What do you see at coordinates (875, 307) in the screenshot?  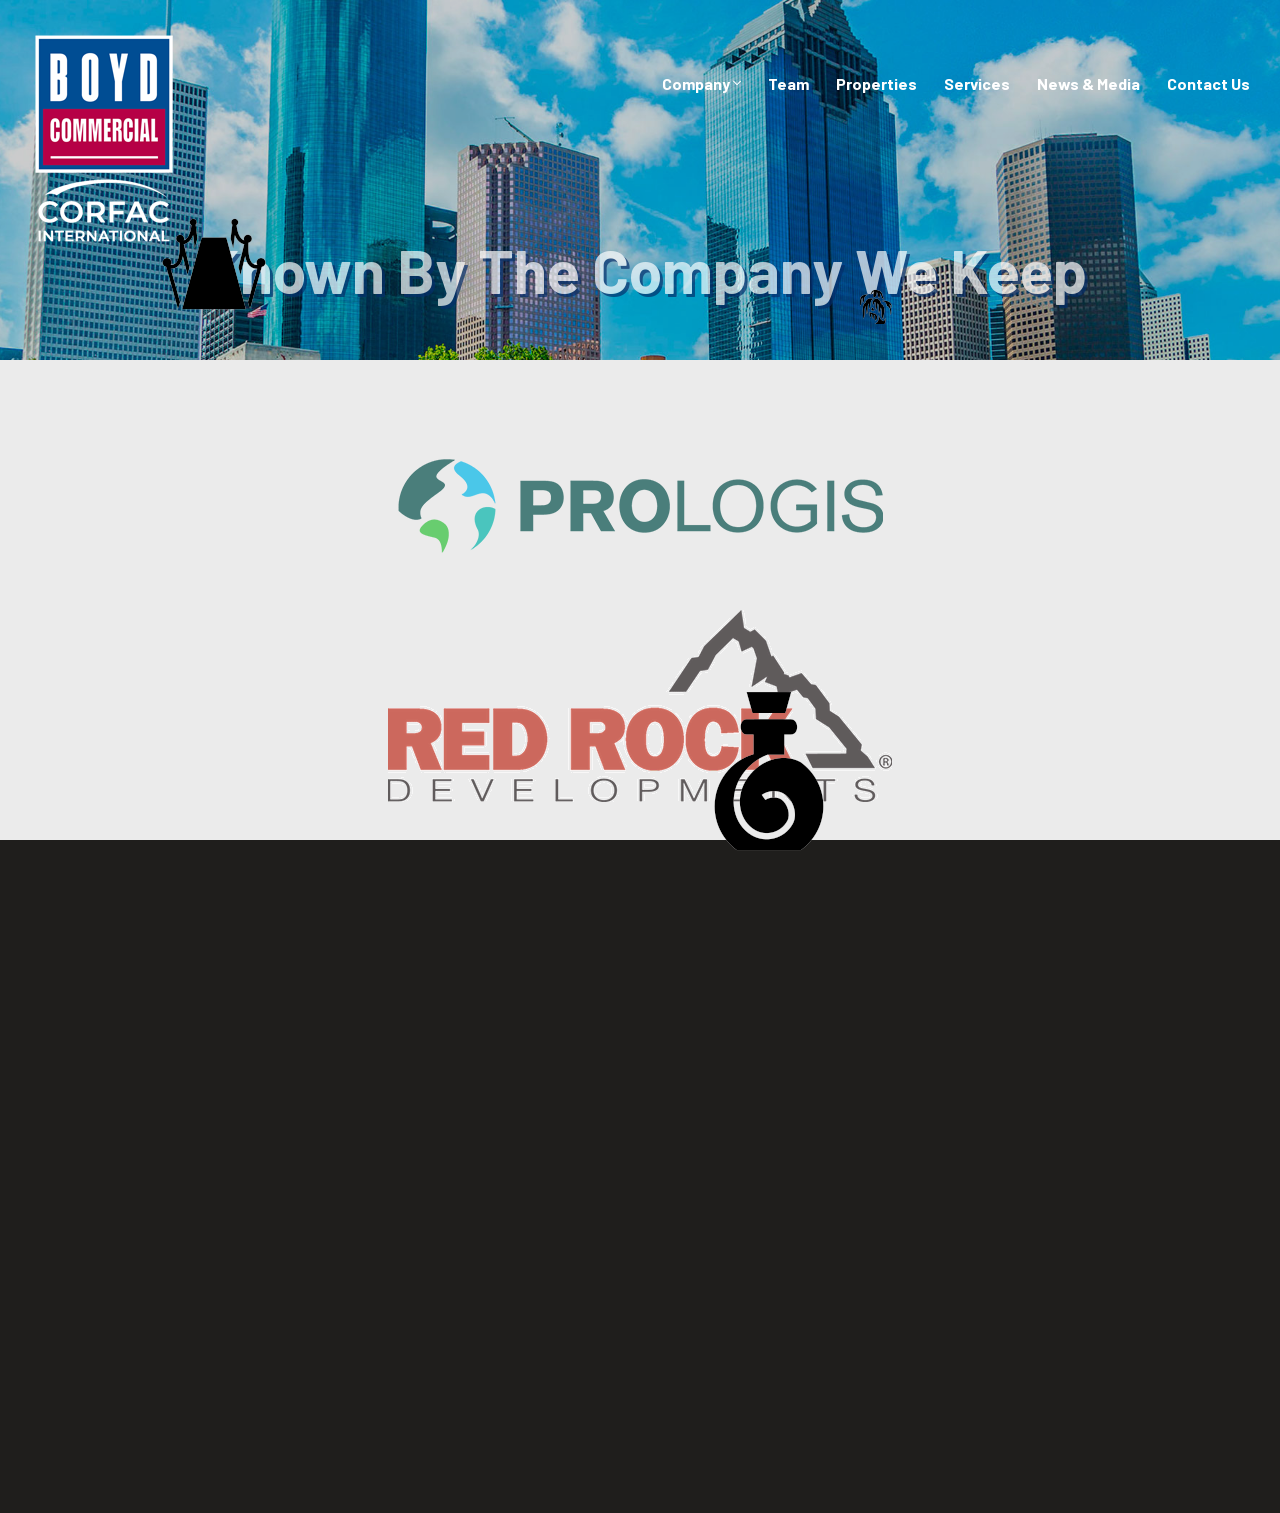 I see `select willow tree in a nature or gardening game` at bounding box center [875, 307].